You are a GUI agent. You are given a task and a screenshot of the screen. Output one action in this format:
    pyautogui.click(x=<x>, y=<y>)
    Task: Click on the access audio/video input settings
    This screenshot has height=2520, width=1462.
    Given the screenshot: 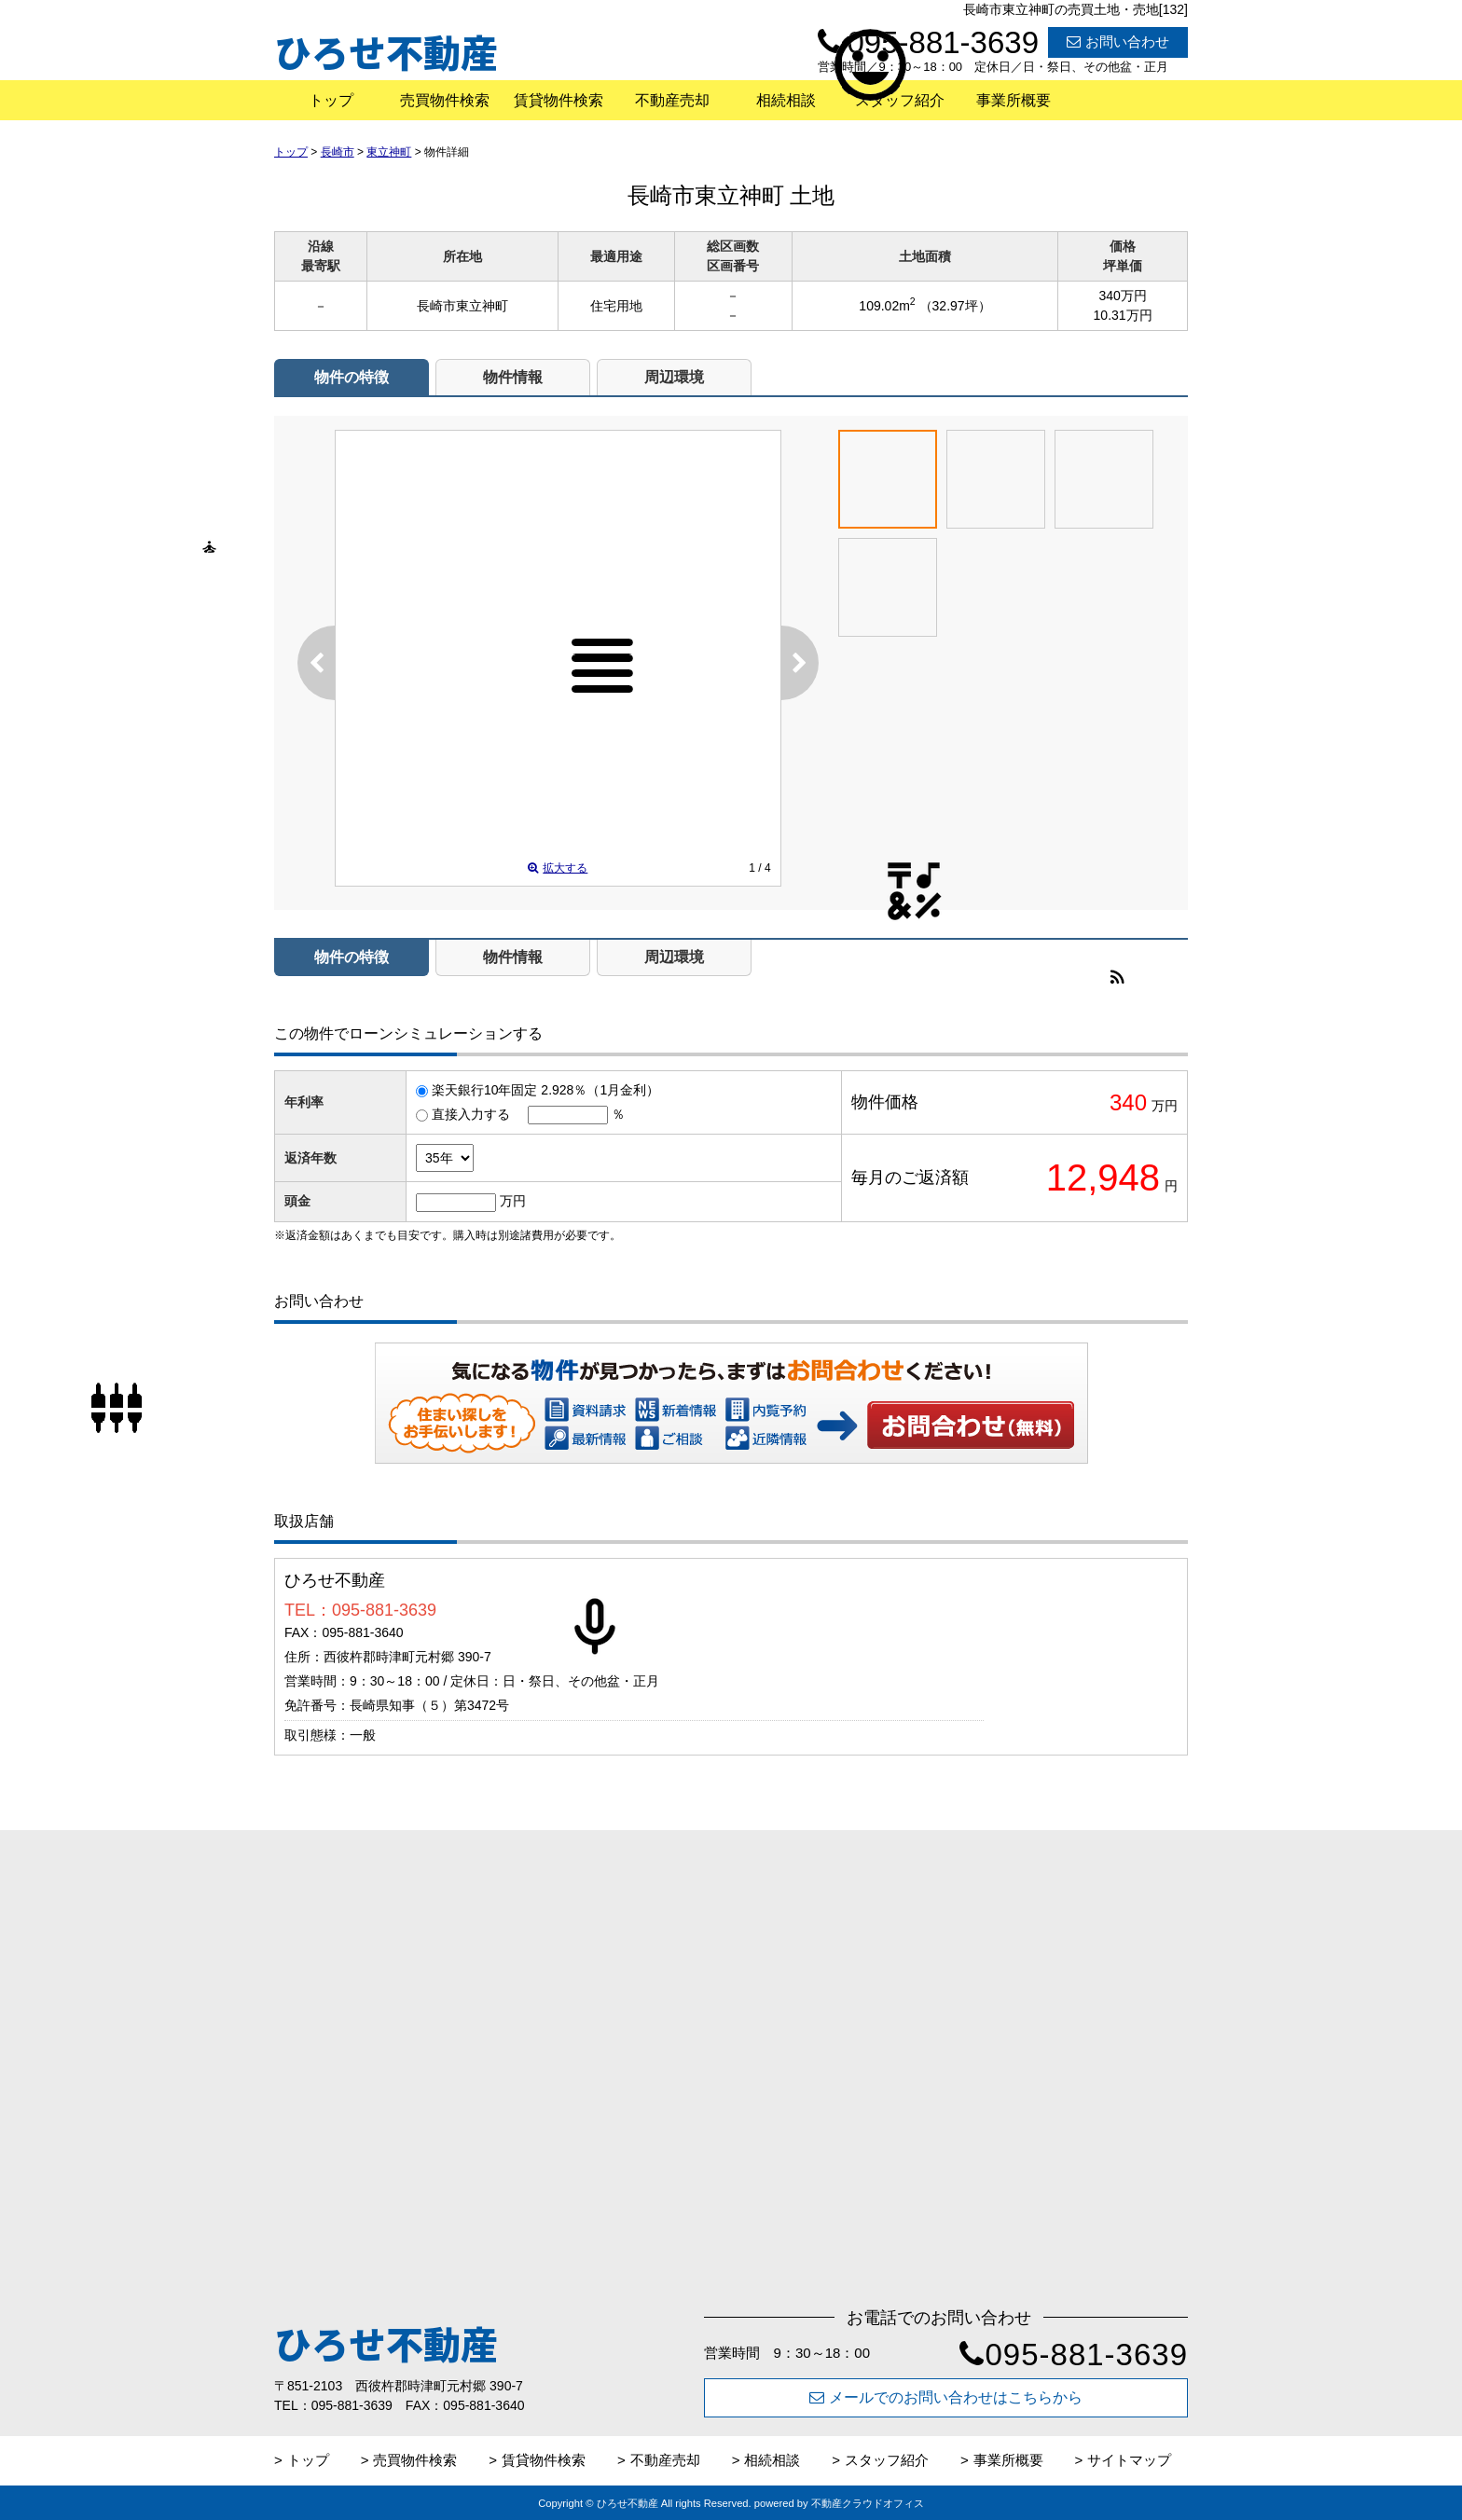 What is the action you would take?
    pyautogui.click(x=117, y=1408)
    